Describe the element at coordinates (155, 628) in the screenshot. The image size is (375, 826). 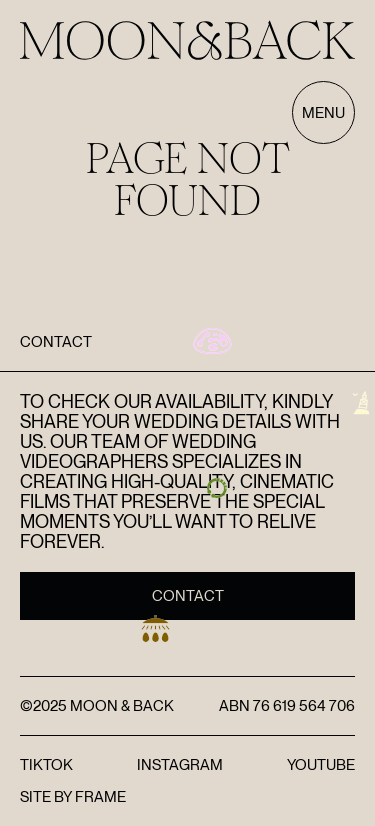
I see `view incubator status or settings` at that location.